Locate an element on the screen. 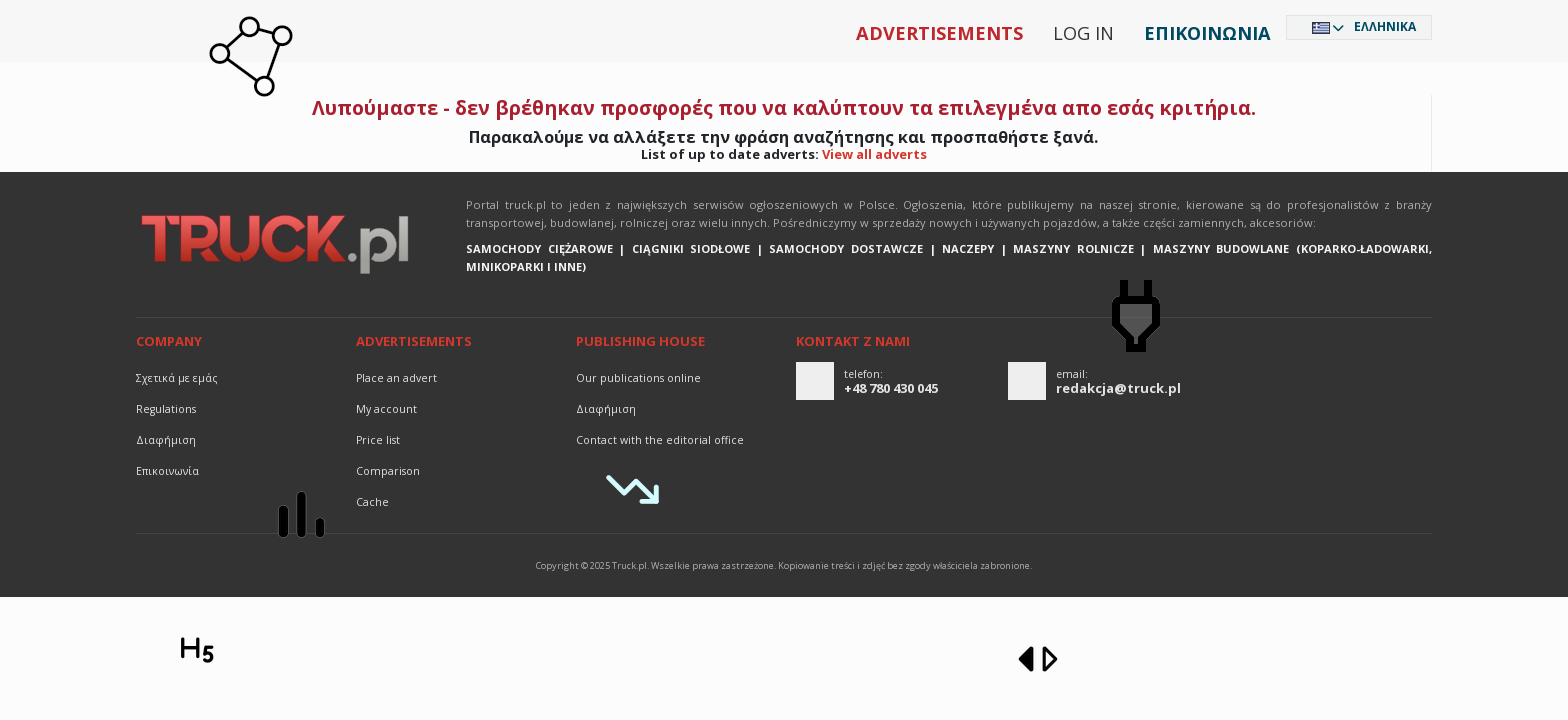  indicates device is charging or connected to power is located at coordinates (1136, 316).